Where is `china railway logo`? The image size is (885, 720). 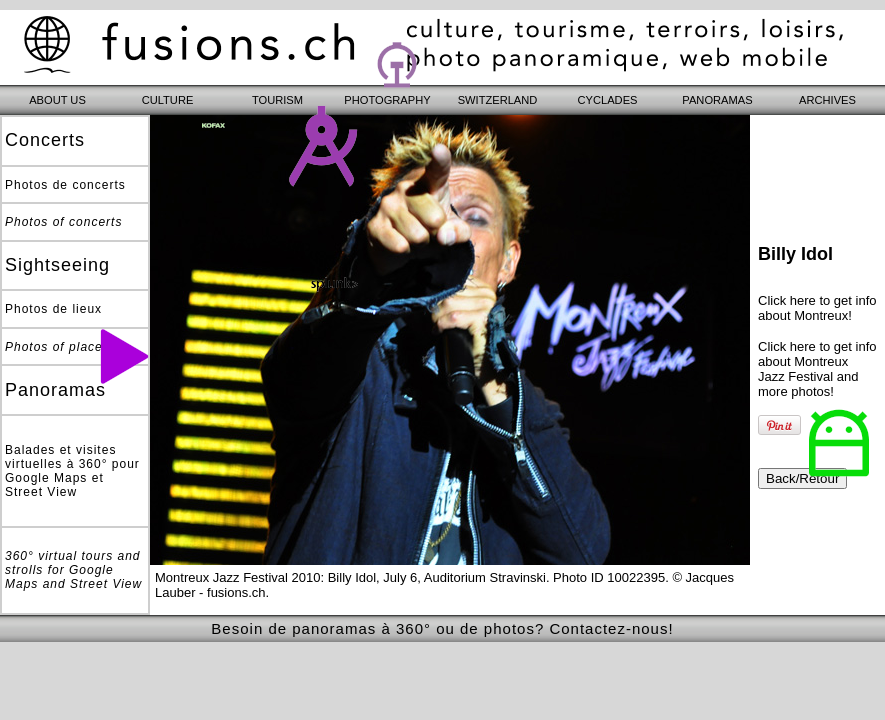 china railway logo is located at coordinates (397, 66).